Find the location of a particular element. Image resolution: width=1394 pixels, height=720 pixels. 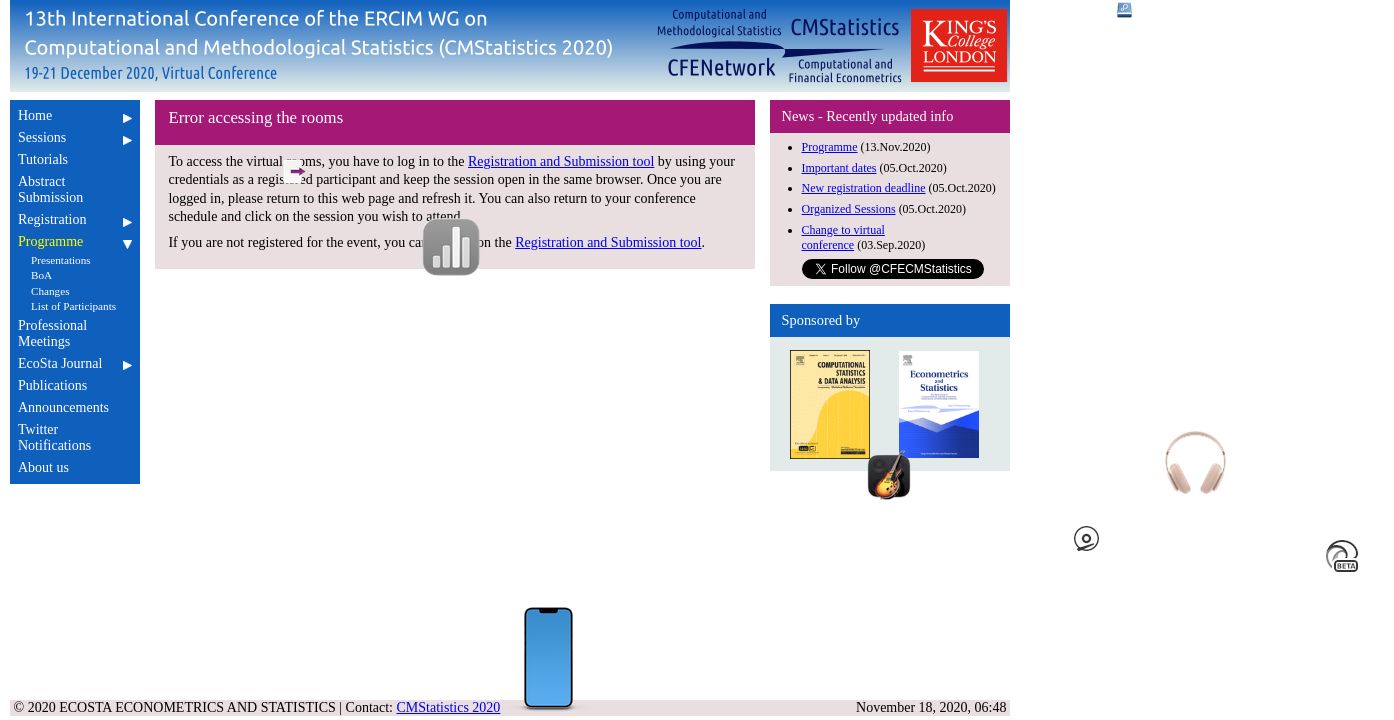

open numbers spreadsheet app is located at coordinates (451, 247).